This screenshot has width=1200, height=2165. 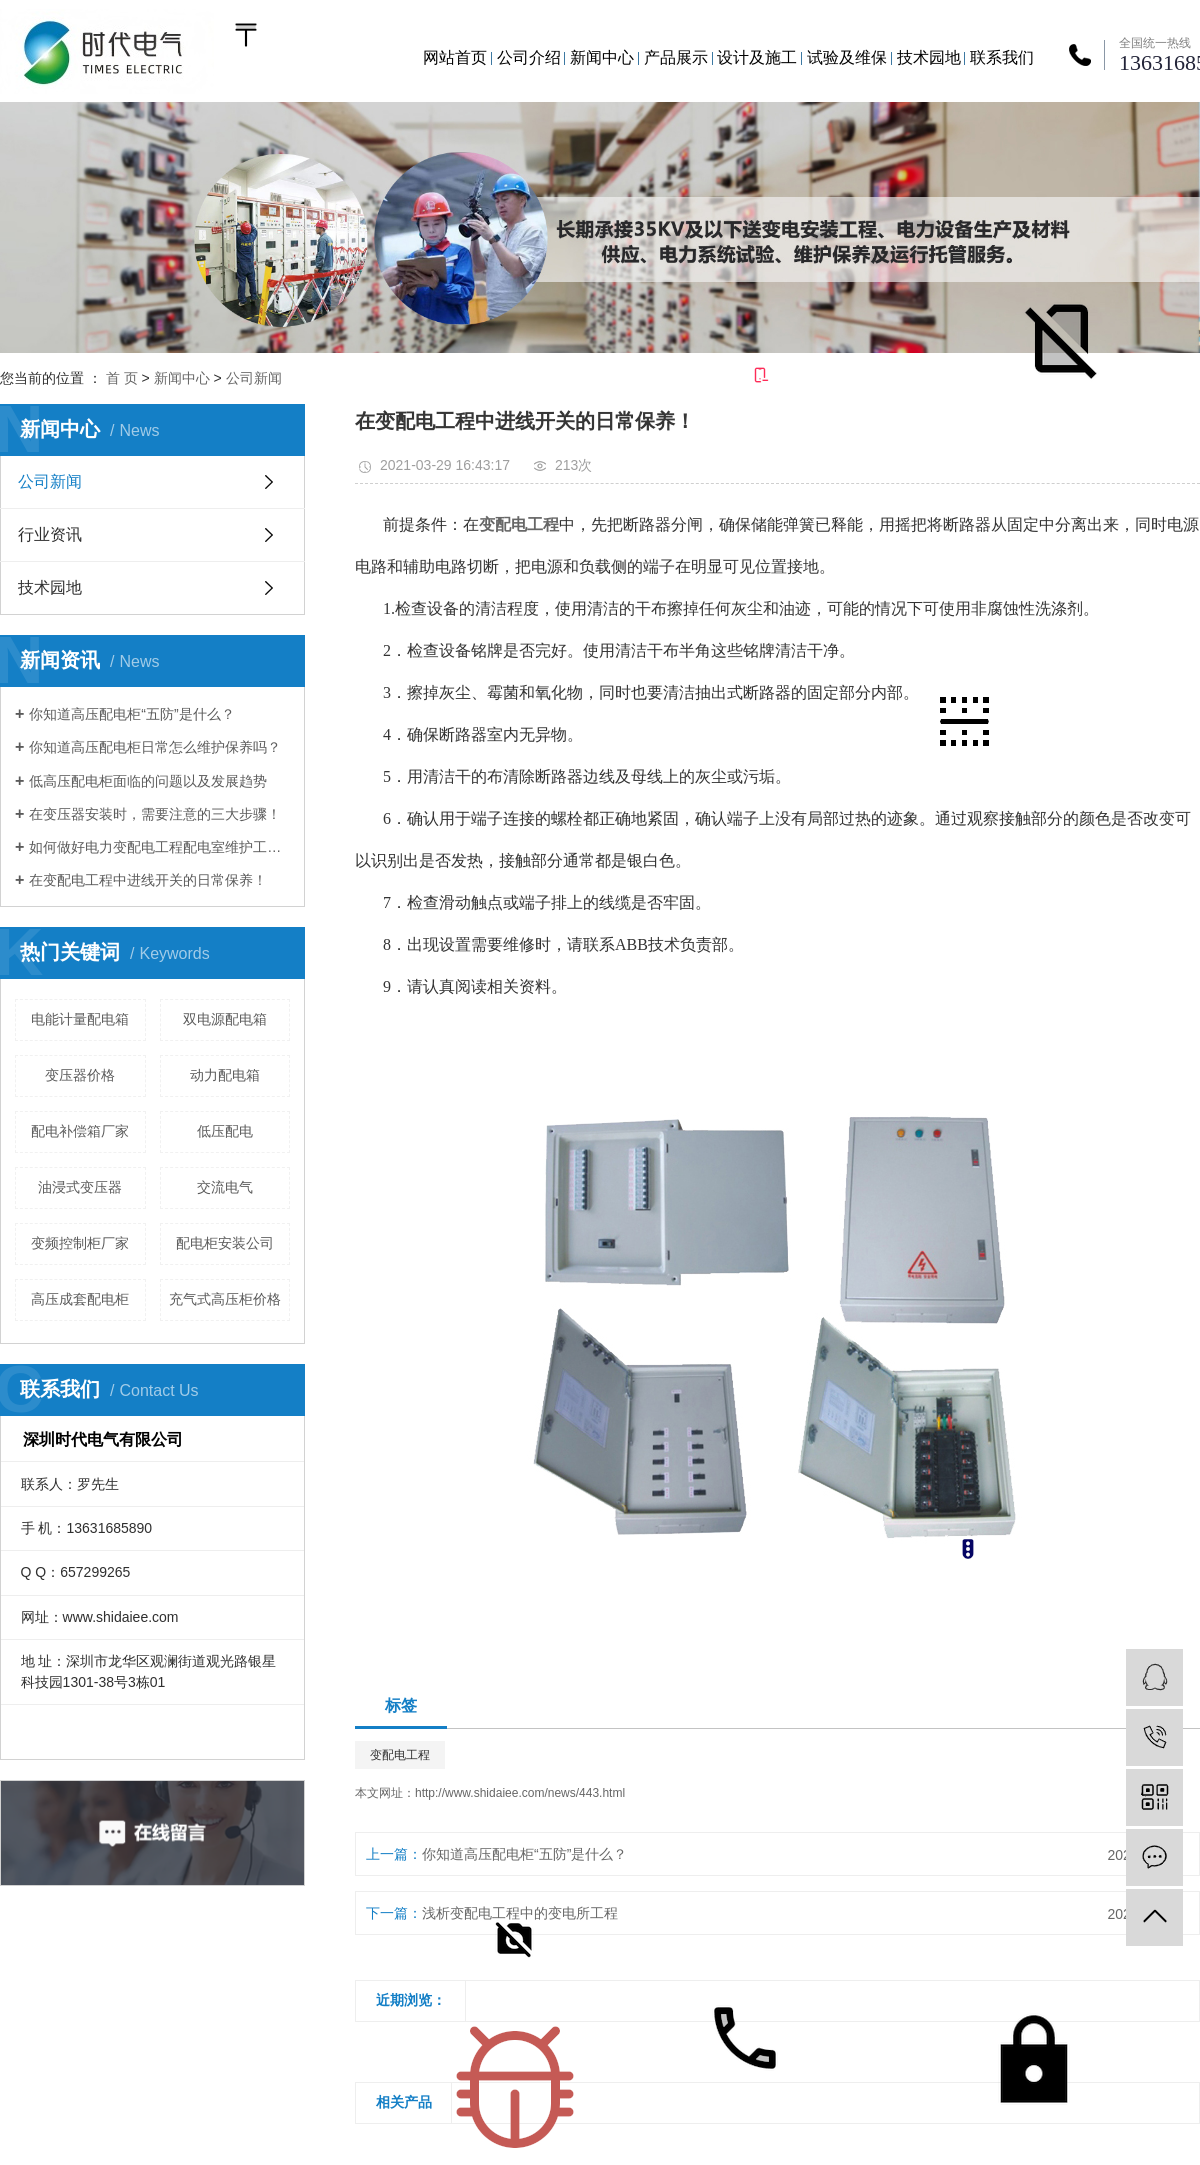 I want to click on no sim card detected, so click(x=1061, y=338).